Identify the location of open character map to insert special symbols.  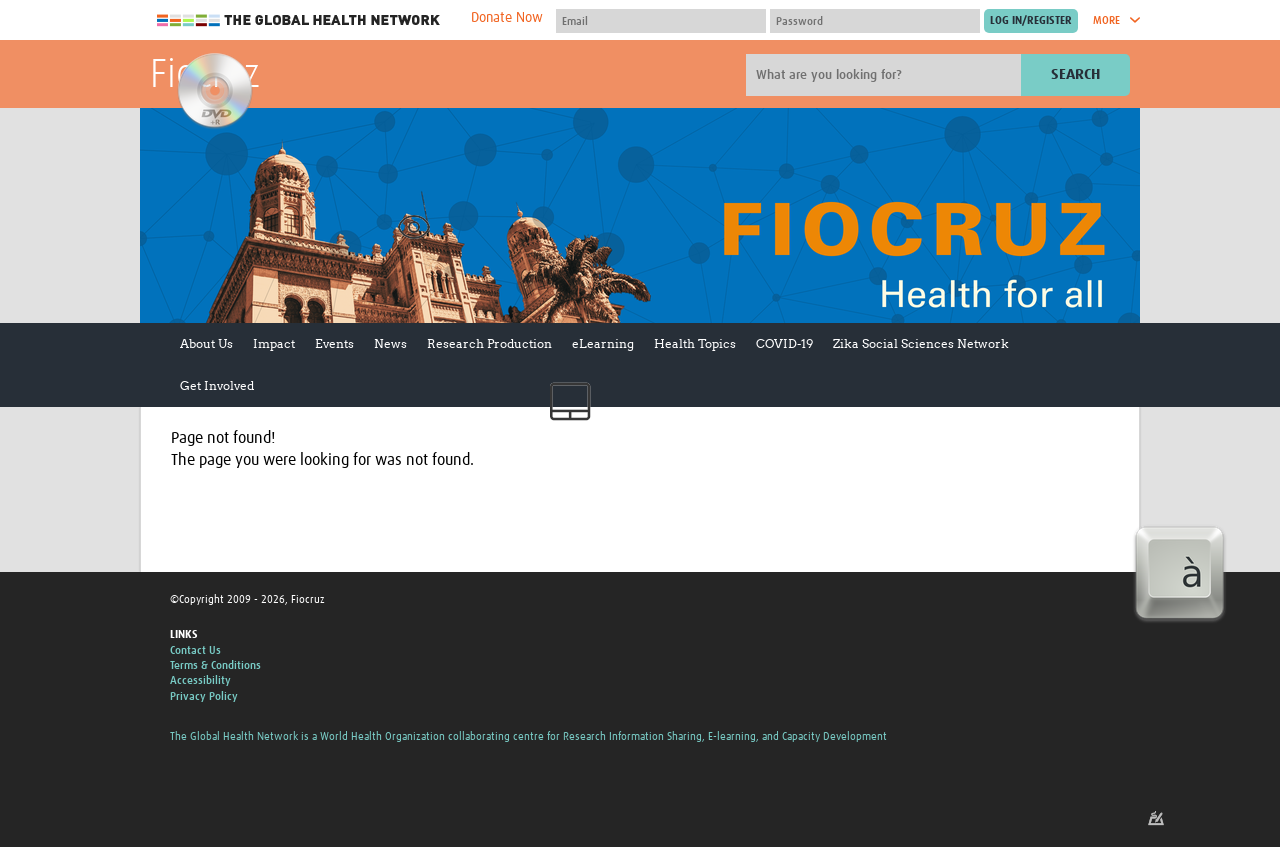
(1180, 575).